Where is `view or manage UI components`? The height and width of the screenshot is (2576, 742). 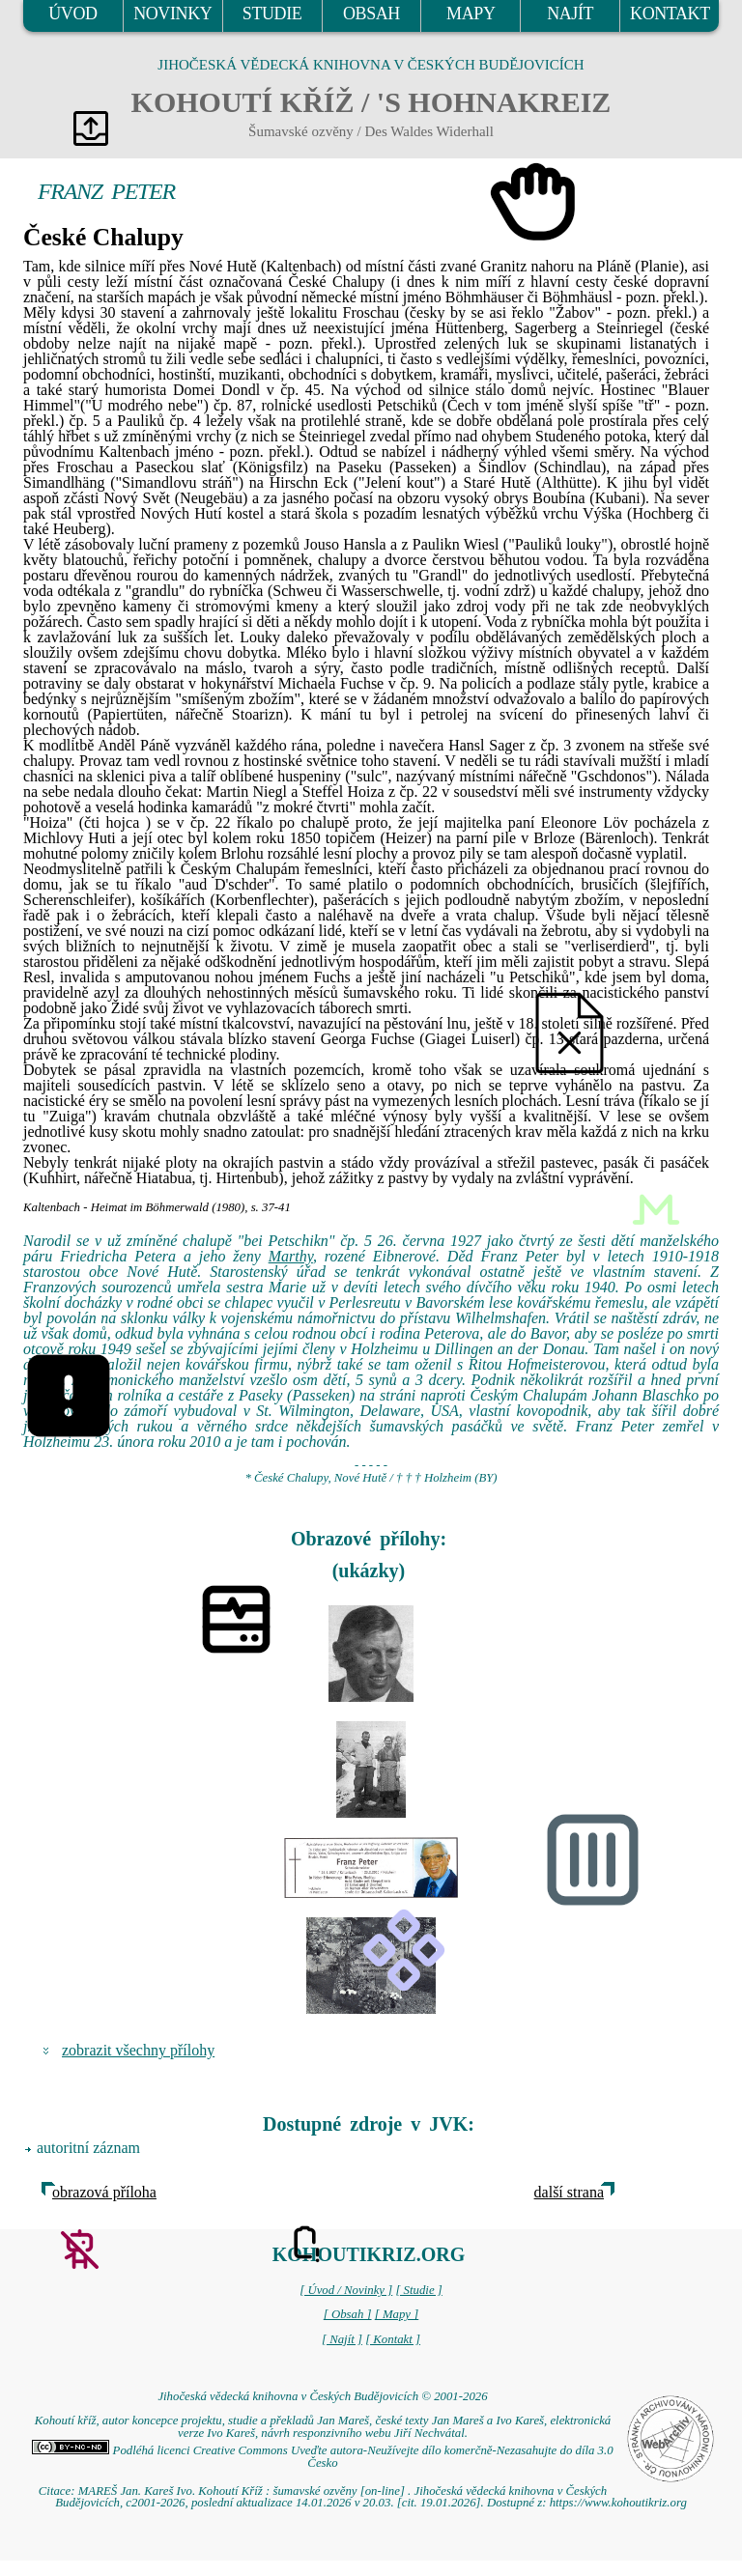 view or manage UI components is located at coordinates (404, 1950).